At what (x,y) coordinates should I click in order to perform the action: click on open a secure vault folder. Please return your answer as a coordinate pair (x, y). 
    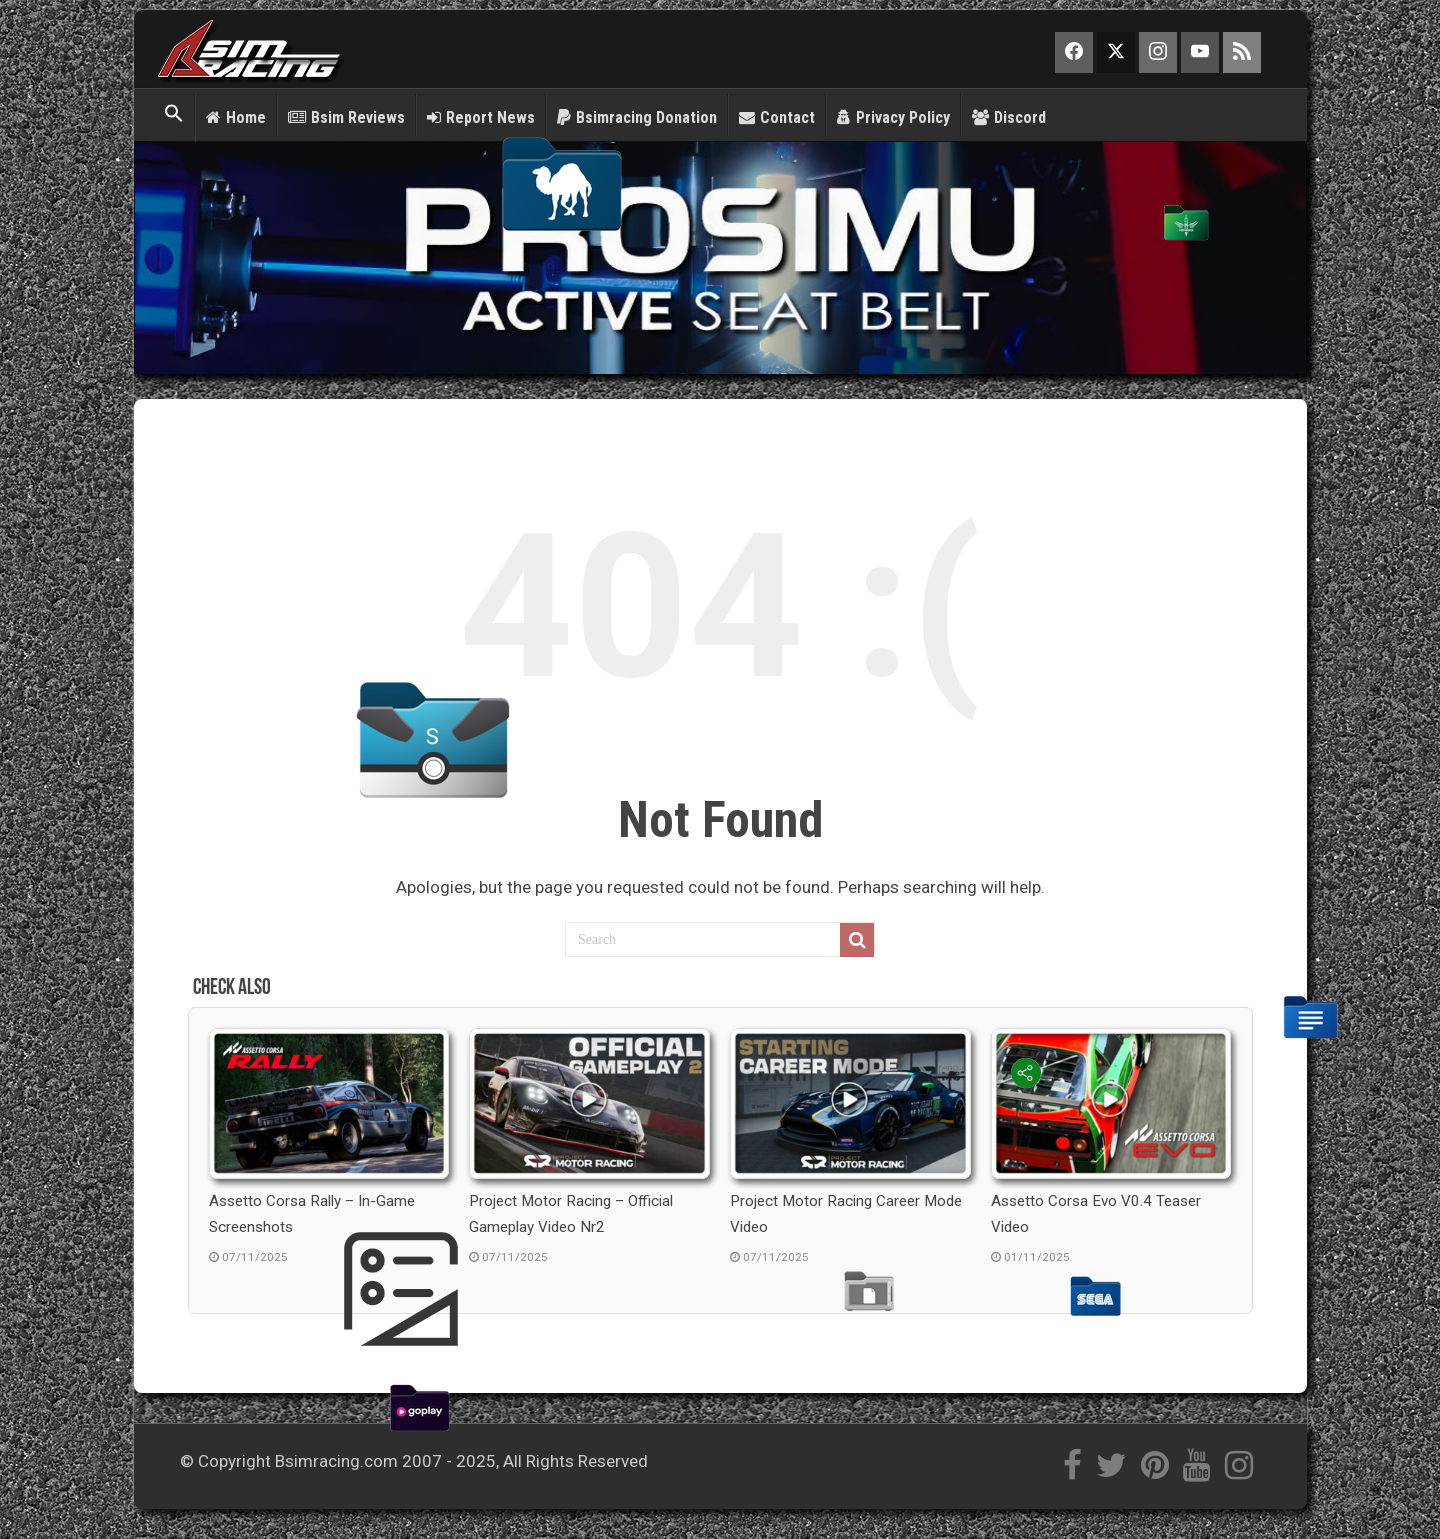
    Looking at the image, I should click on (869, 1292).